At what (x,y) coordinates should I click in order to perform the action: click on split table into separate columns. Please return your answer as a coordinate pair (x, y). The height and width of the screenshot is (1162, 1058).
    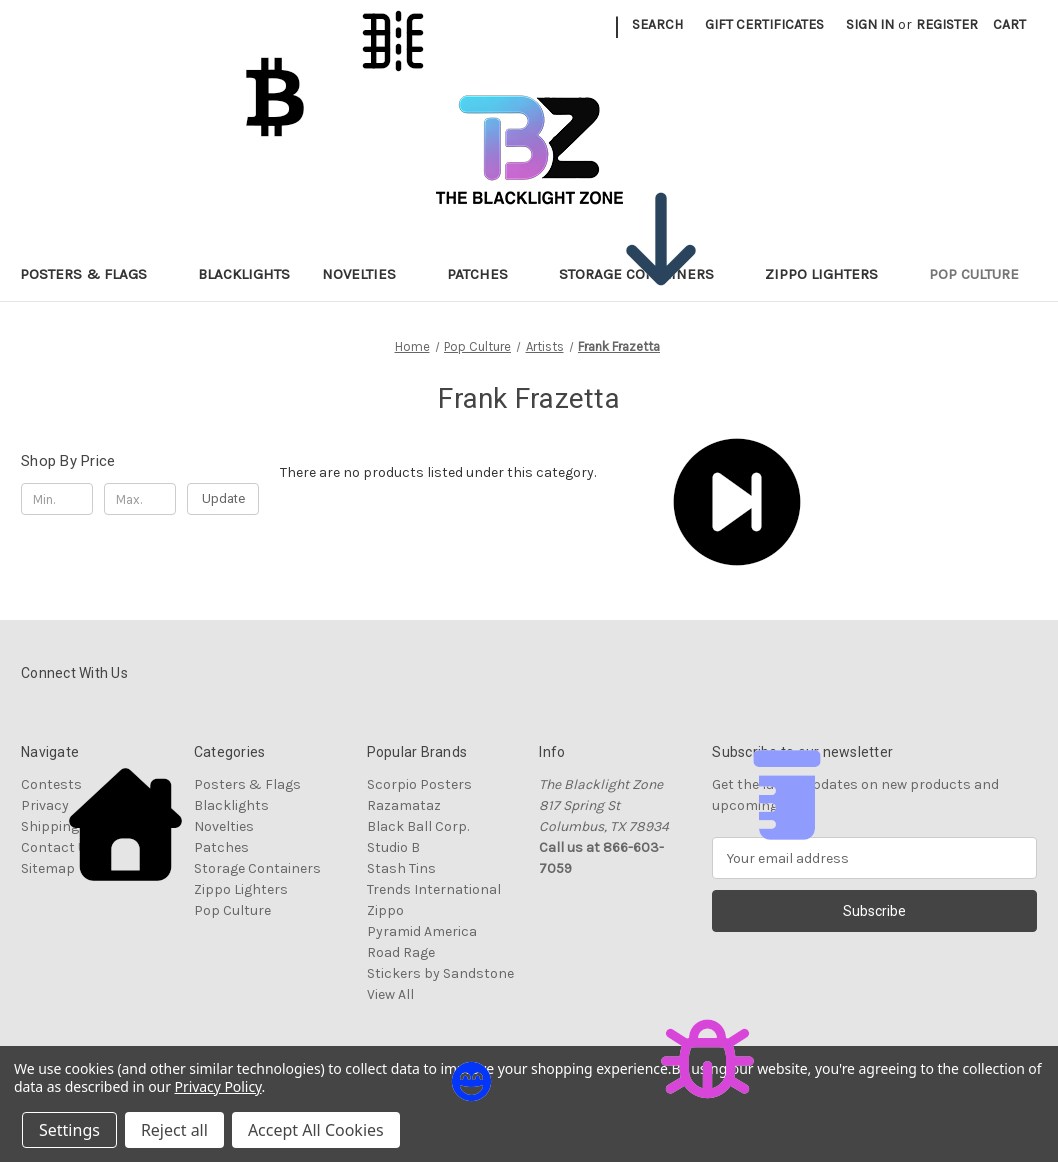
    Looking at the image, I should click on (393, 41).